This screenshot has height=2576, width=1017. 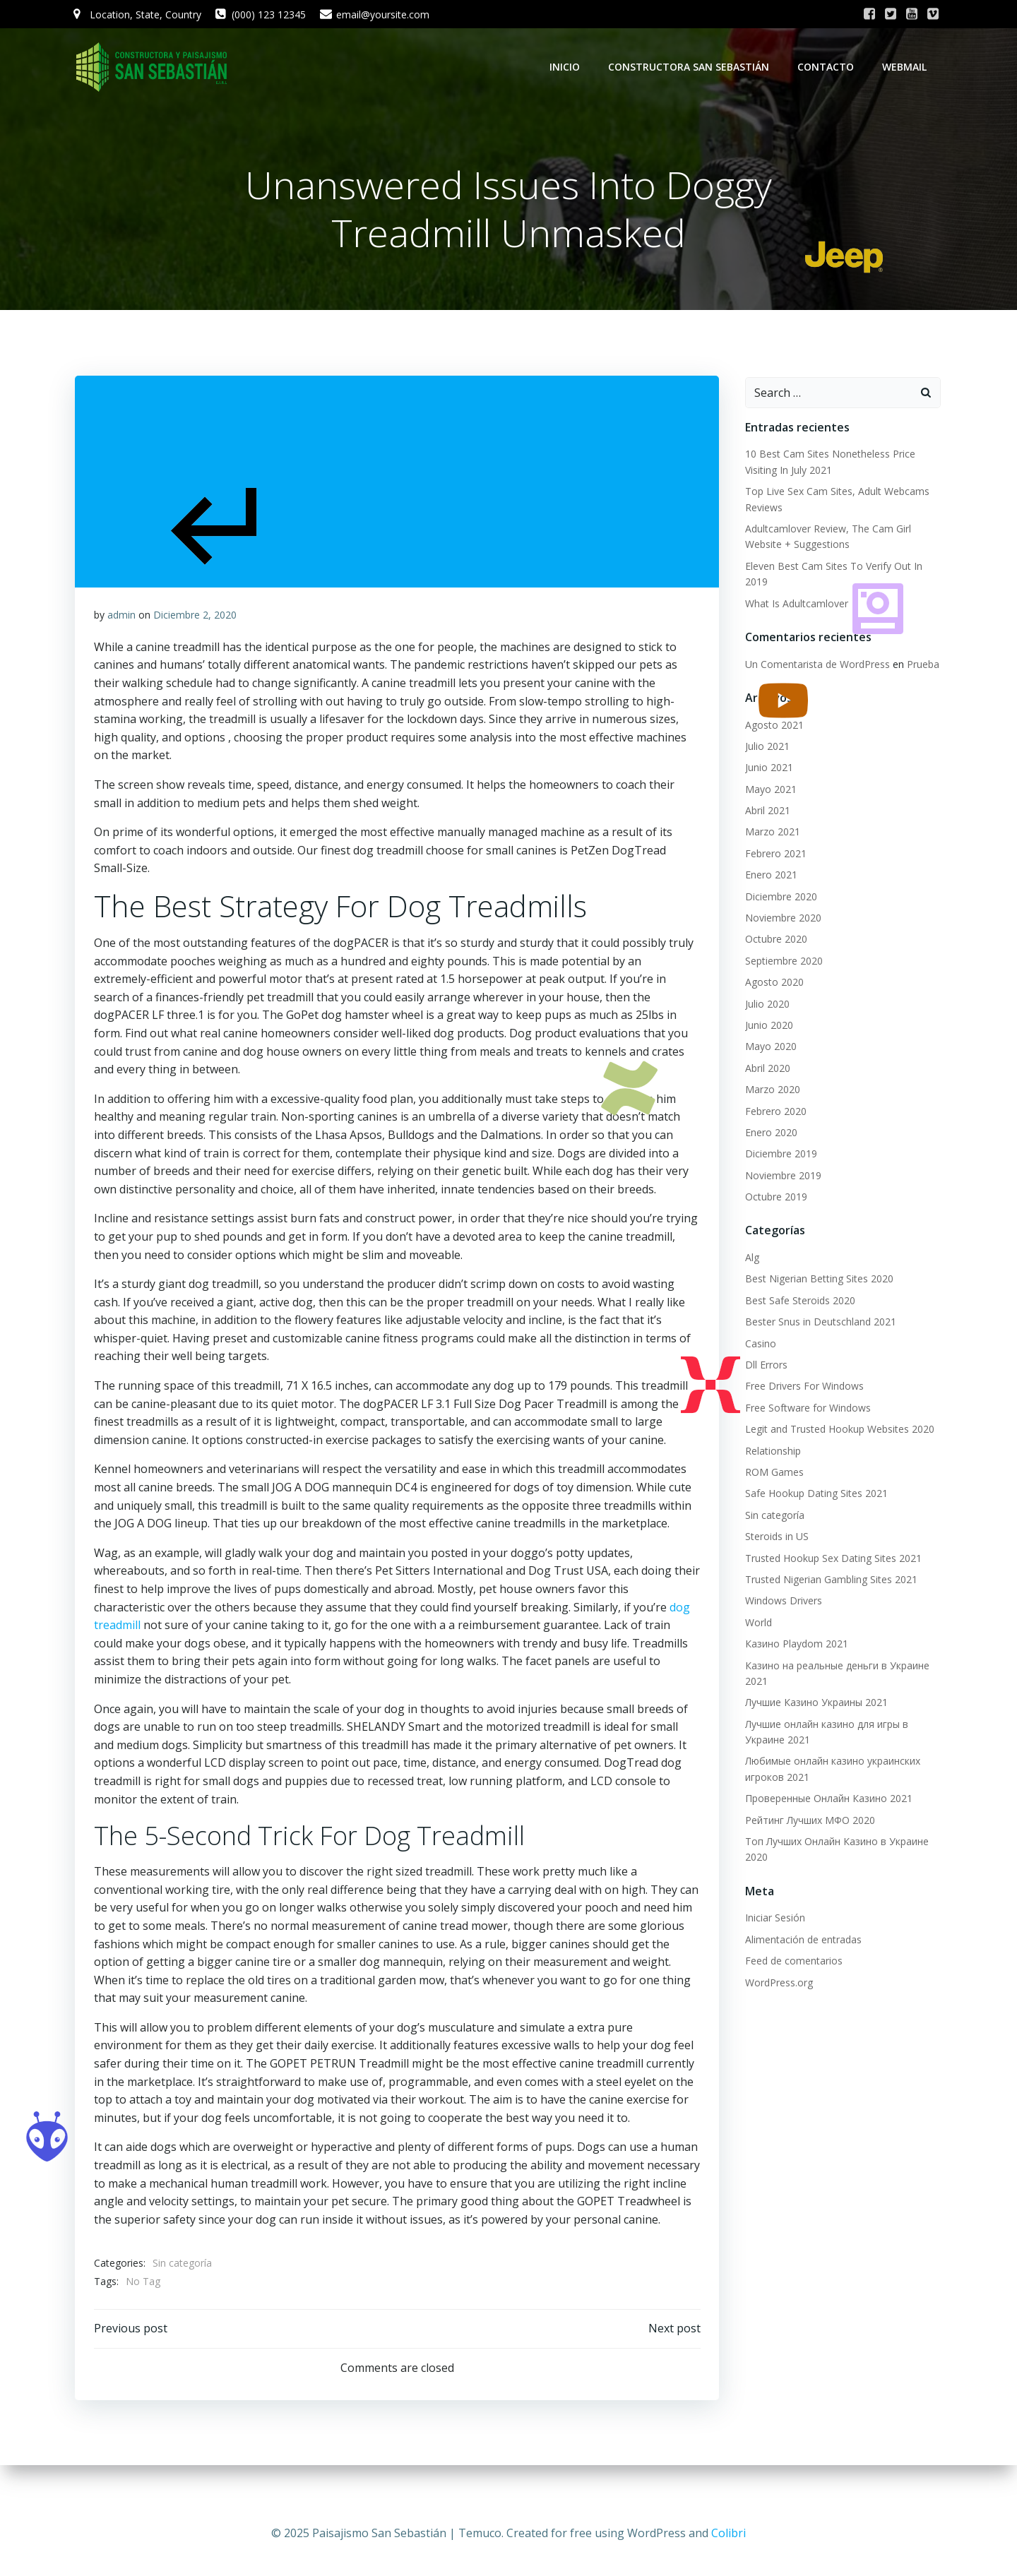 I want to click on return or go back to previous step, so click(x=219, y=525).